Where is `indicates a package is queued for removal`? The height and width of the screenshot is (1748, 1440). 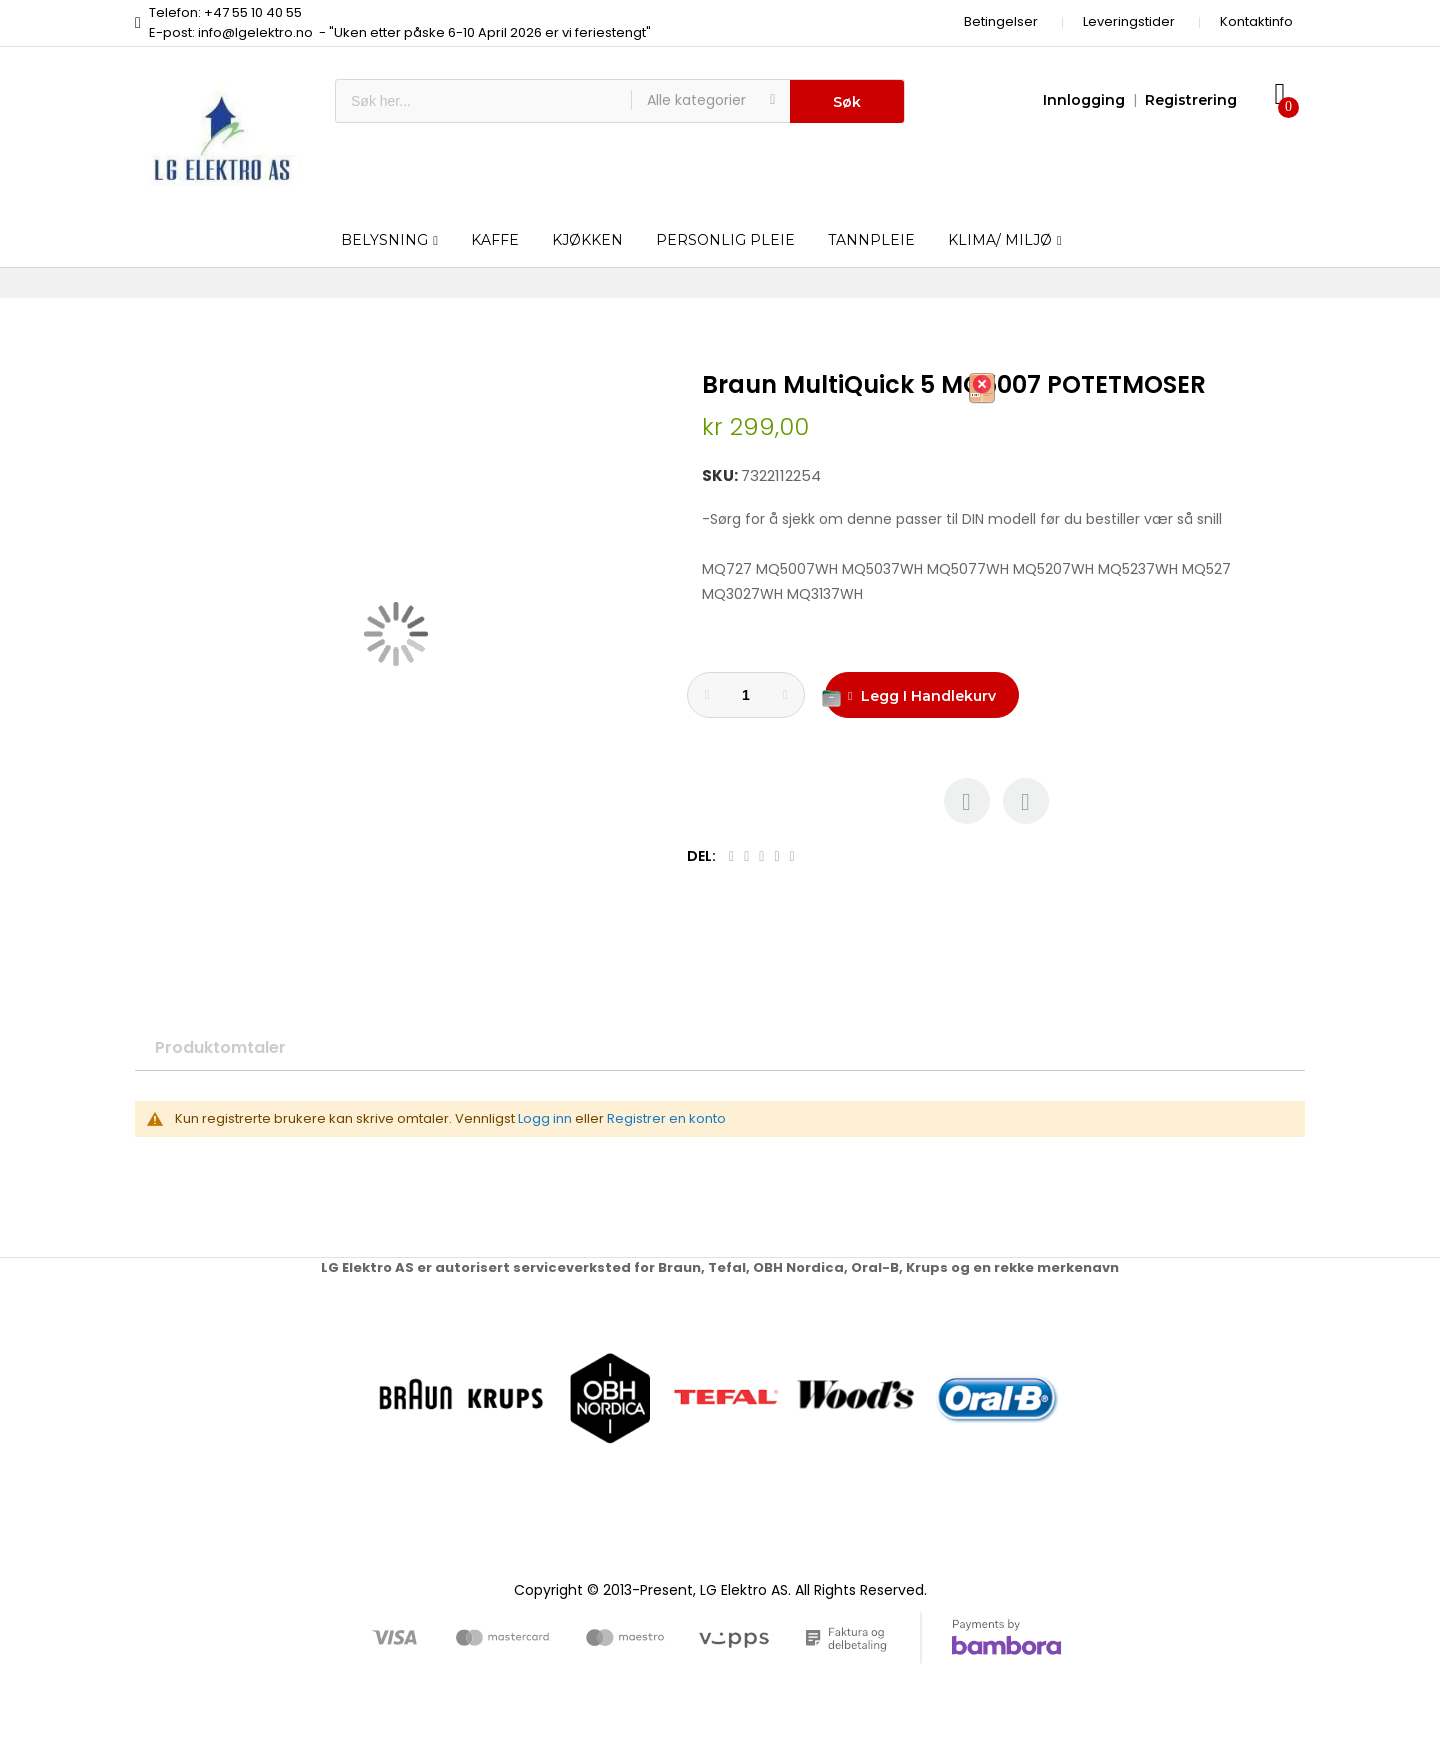 indicates a package is queued for removal is located at coordinates (982, 388).